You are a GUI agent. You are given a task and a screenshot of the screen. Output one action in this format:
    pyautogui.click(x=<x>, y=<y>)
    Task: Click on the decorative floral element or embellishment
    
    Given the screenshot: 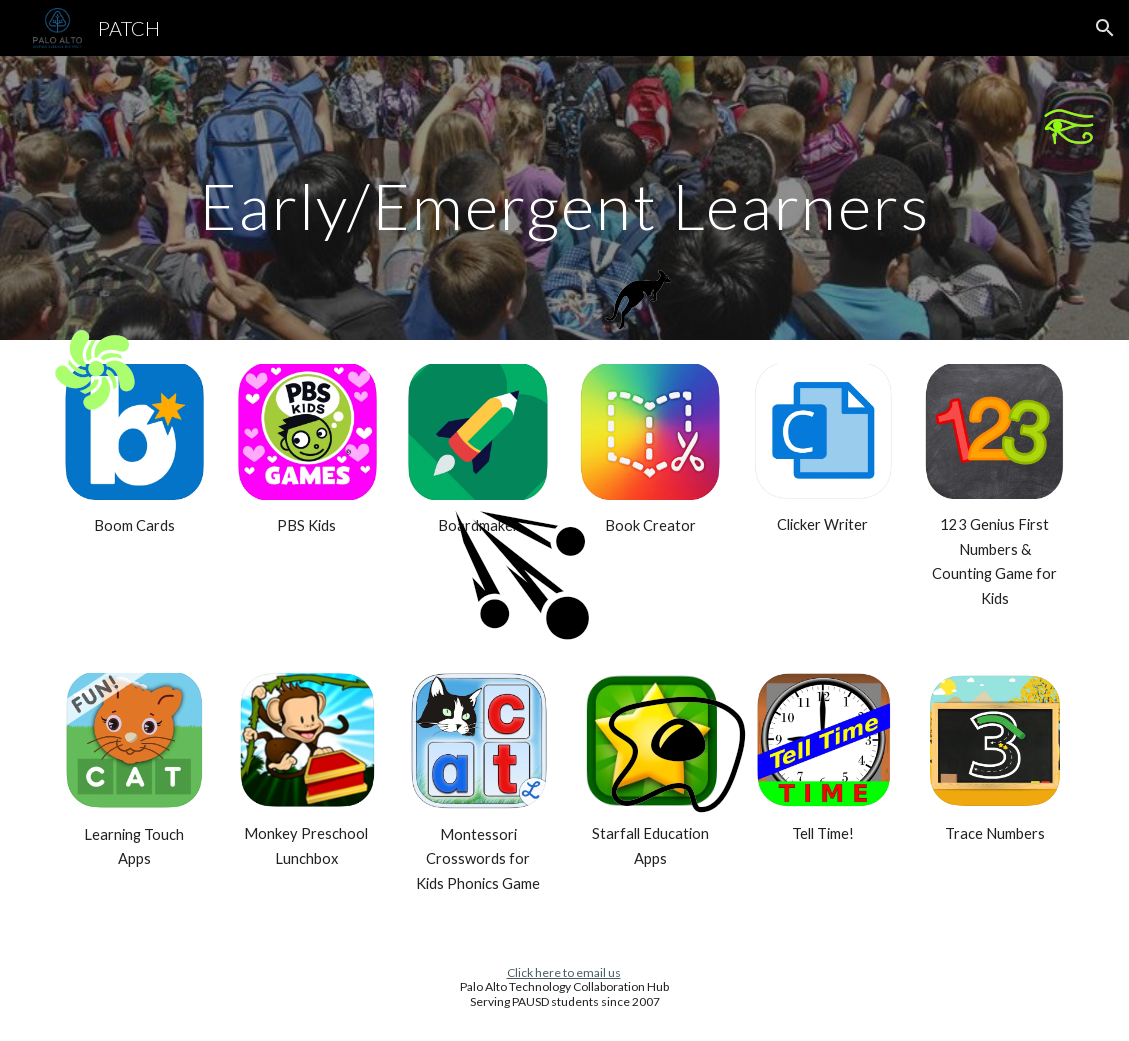 What is the action you would take?
    pyautogui.click(x=95, y=370)
    